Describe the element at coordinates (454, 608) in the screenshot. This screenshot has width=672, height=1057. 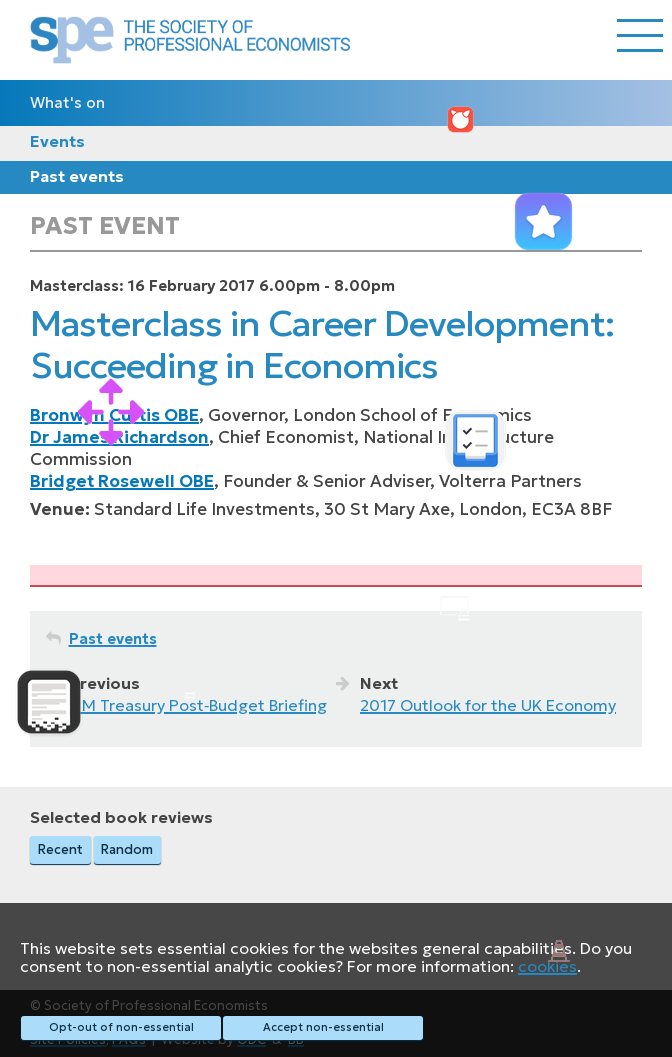
I see `screen rotation is locked to landscape mode` at that location.